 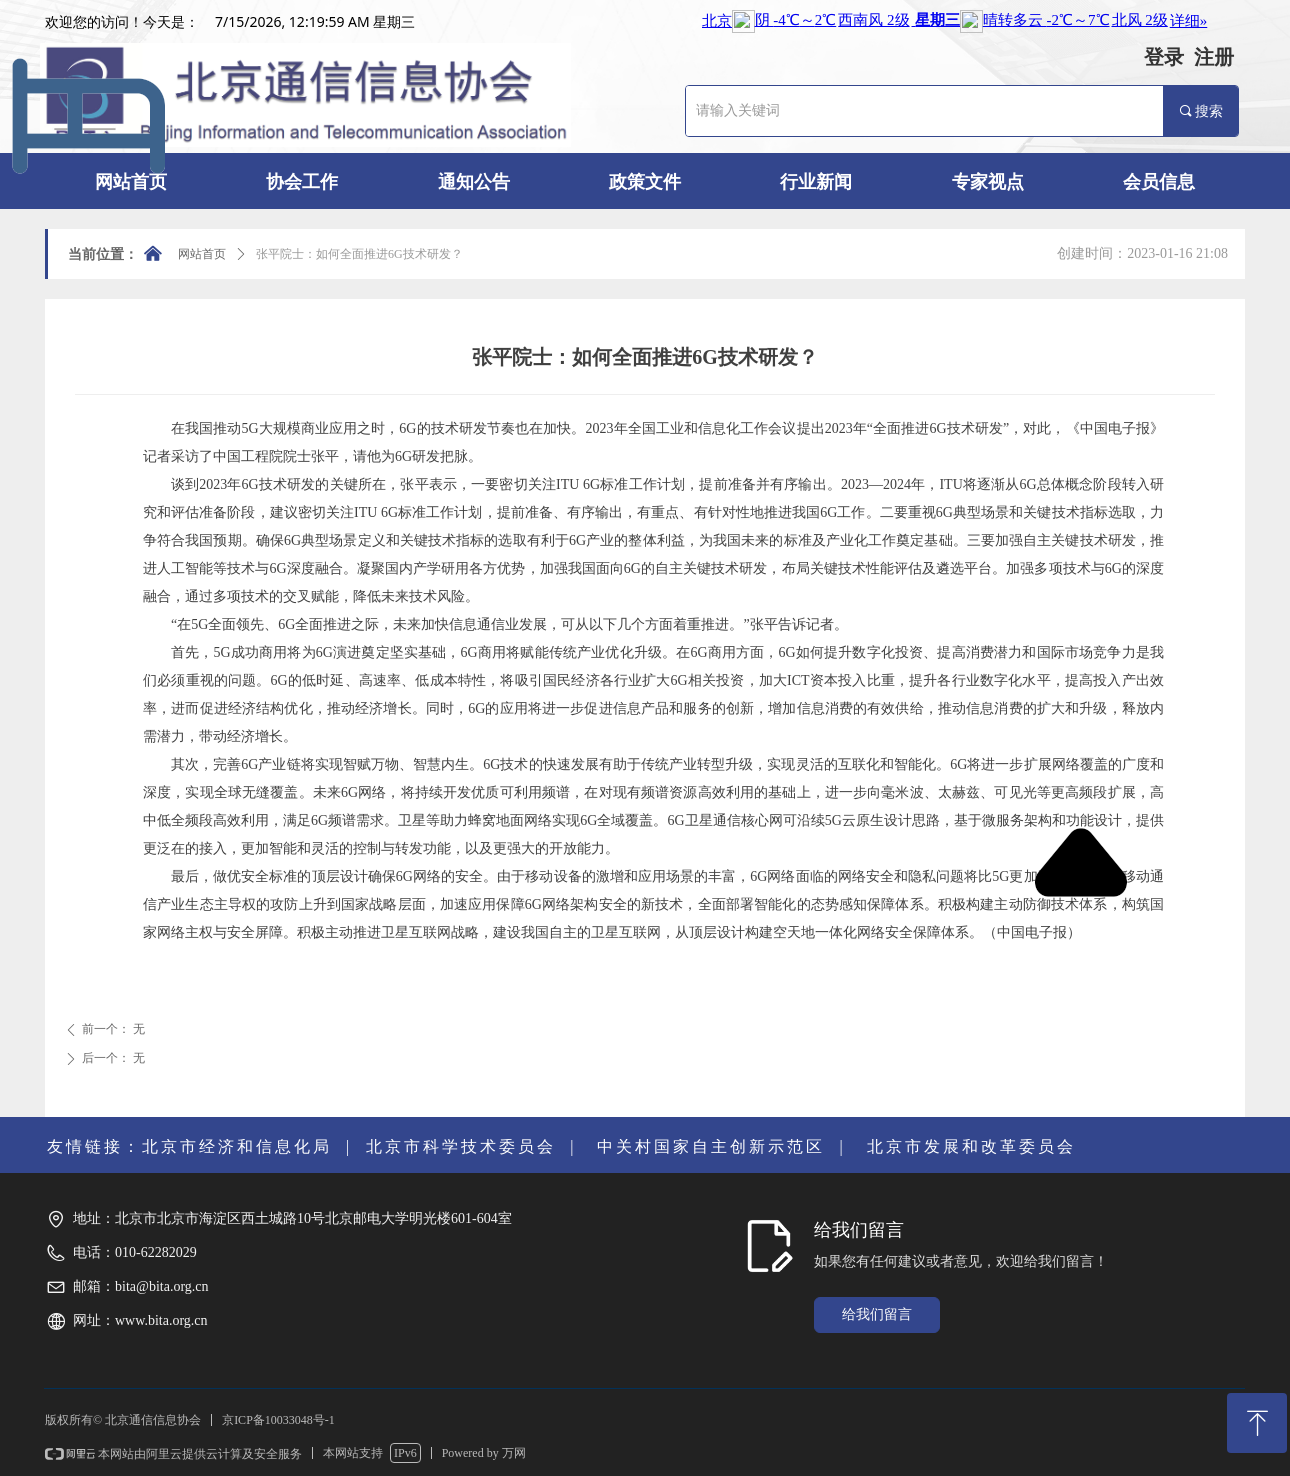 What do you see at coordinates (85, 116) in the screenshot?
I see `view sleeping or accommodation options` at bounding box center [85, 116].